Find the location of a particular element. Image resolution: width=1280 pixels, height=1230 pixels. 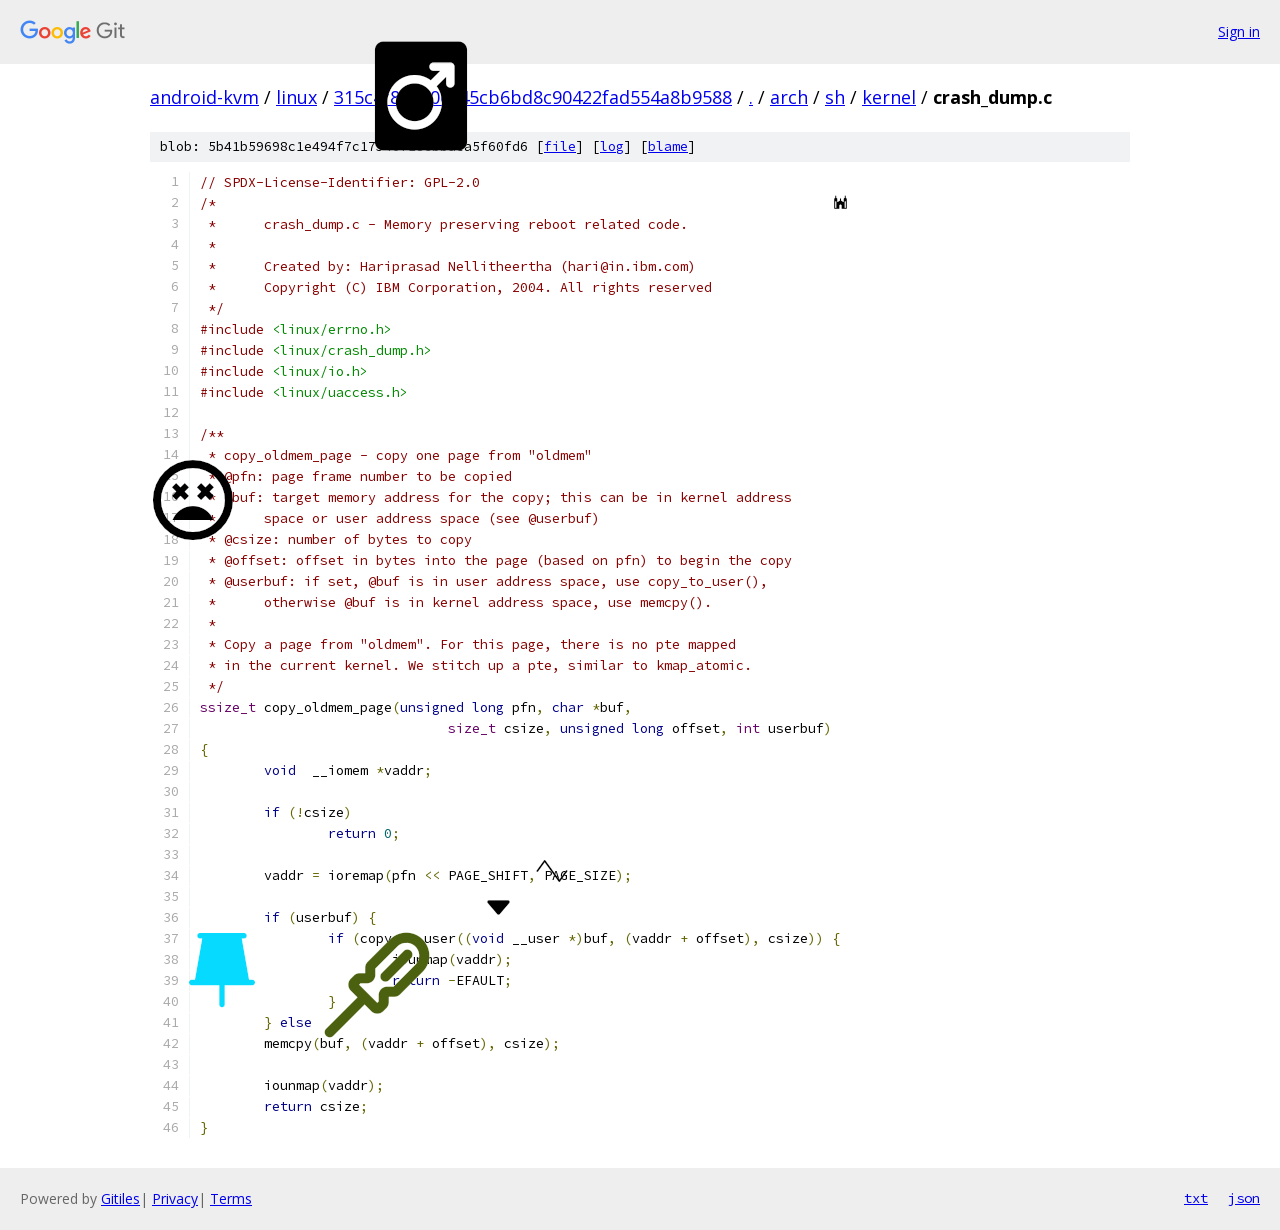

indicates male gender selection is located at coordinates (421, 96).